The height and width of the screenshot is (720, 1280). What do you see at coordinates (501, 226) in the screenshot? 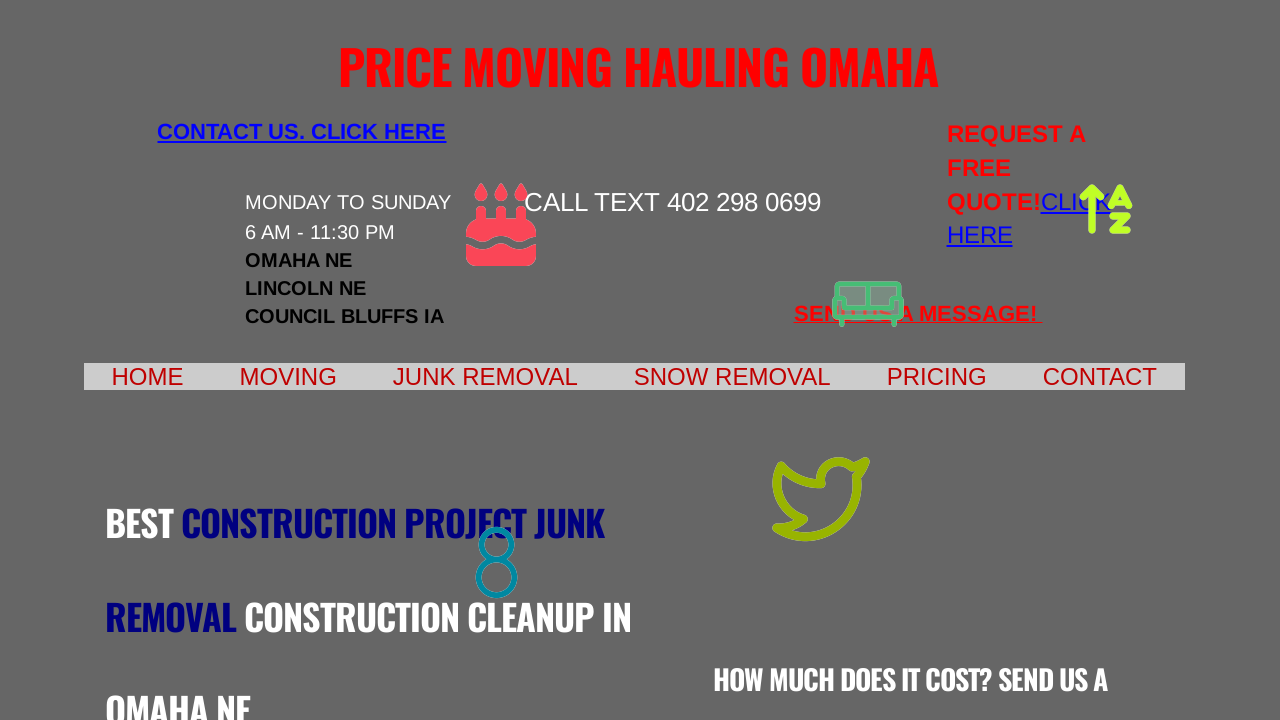
I see `view birthday or celebration events` at bounding box center [501, 226].